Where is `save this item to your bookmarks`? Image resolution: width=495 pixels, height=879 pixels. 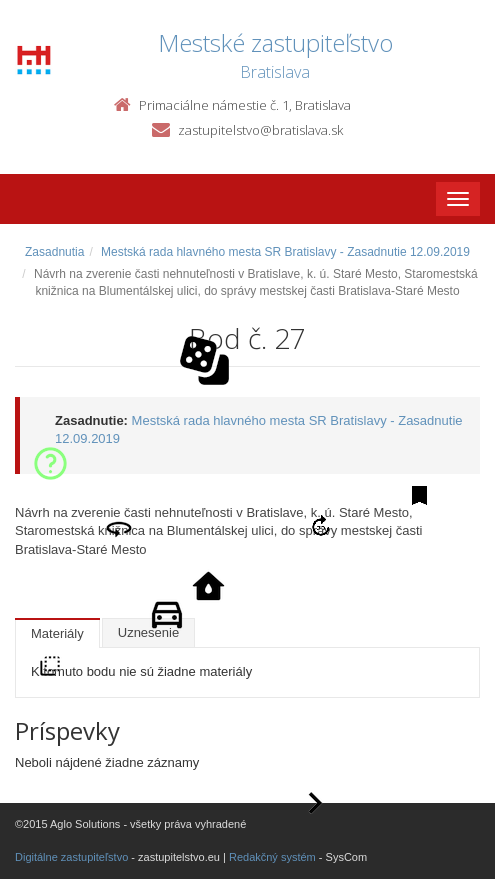
save this item to your bookmarks is located at coordinates (419, 495).